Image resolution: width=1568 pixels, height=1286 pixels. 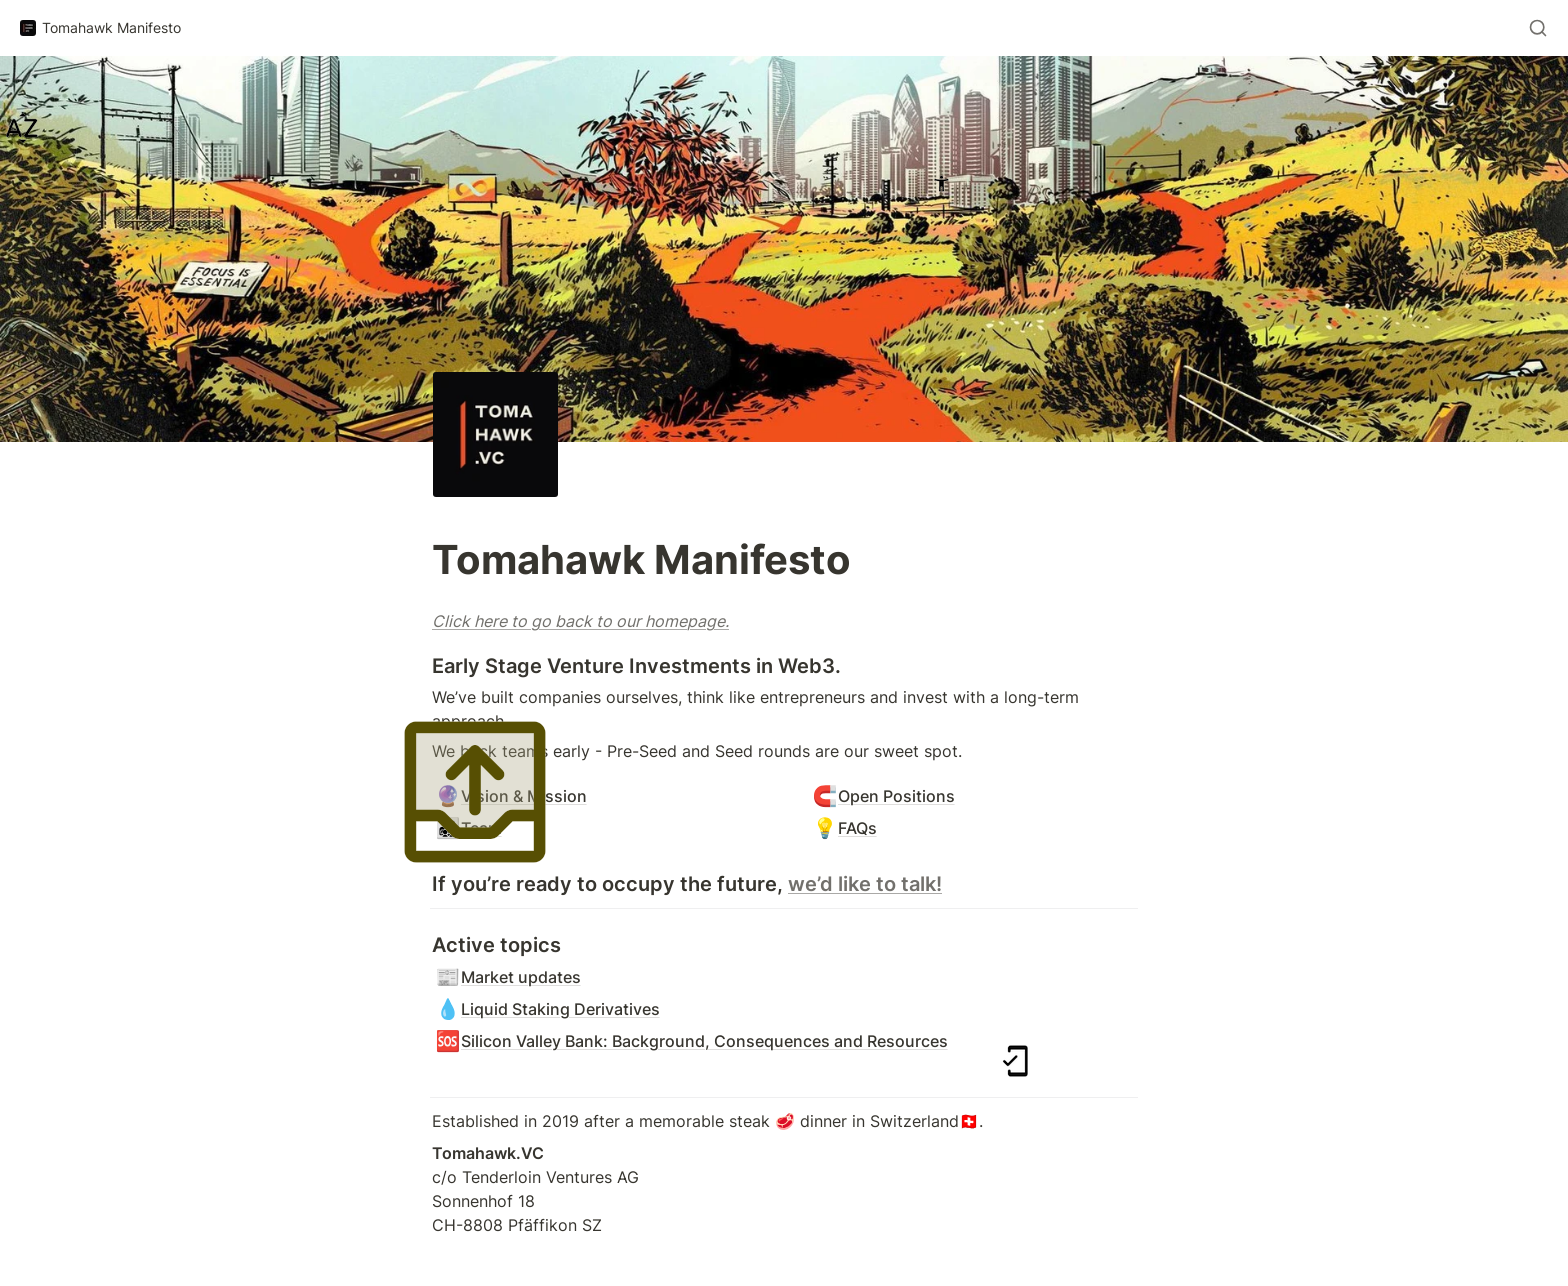 What do you see at coordinates (22, 128) in the screenshot?
I see `sort items alphabetically` at bounding box center [22, 128].